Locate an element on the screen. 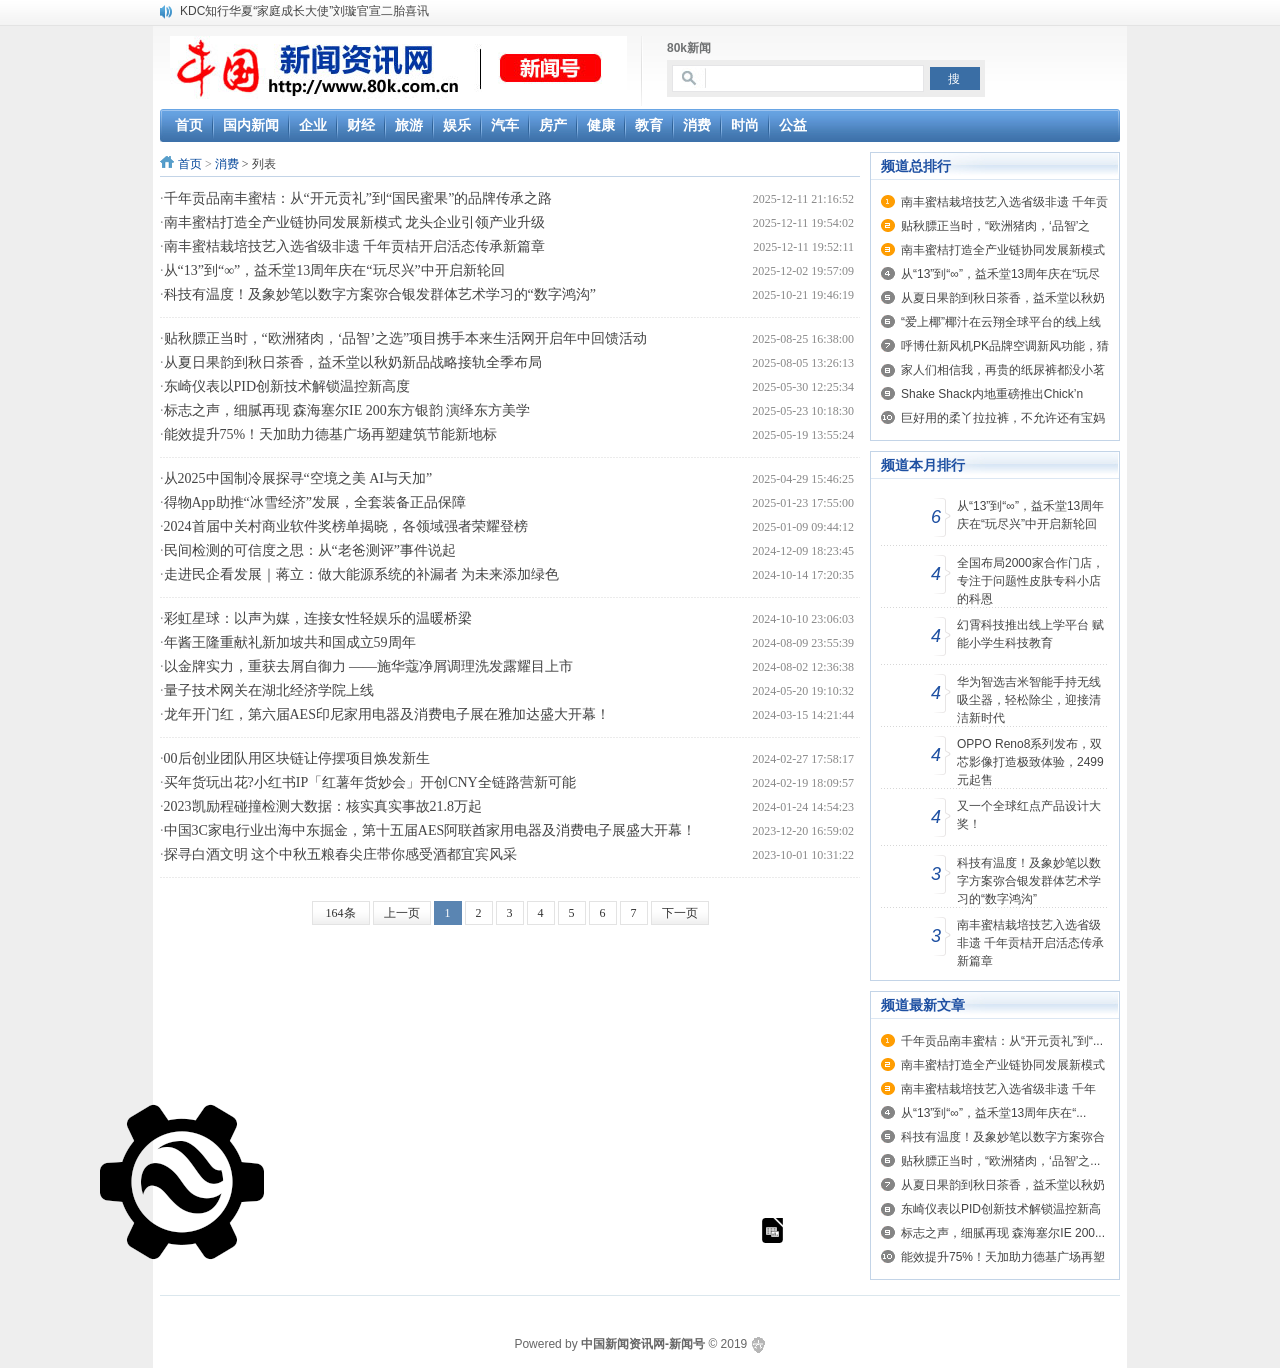 This screenshot has height=1368, width=1280. open LibreOffice Calc spreadsheet application is located at coordinates (772, 1230).